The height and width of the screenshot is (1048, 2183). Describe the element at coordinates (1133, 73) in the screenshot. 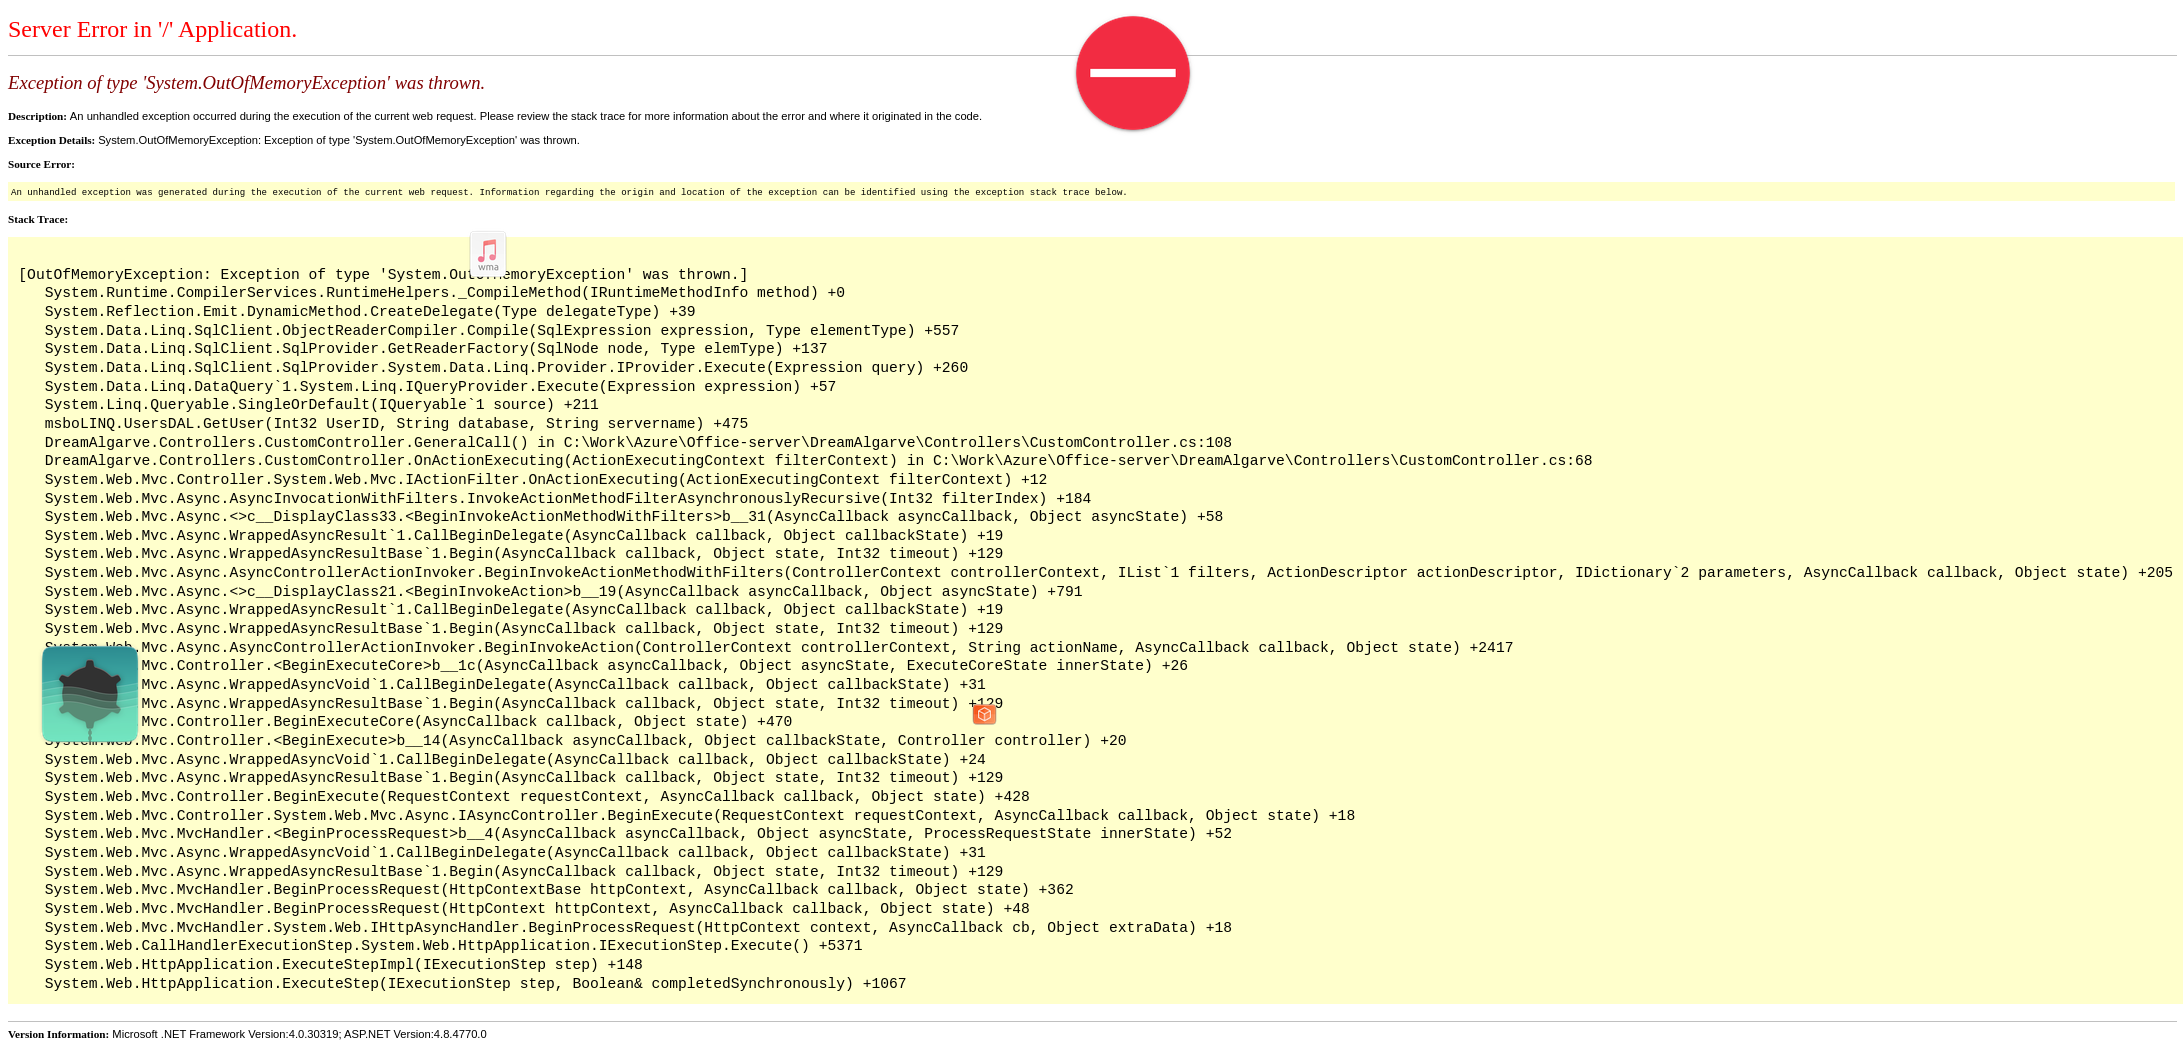

I see `indicates an error or critical issue has occurred` at that location.